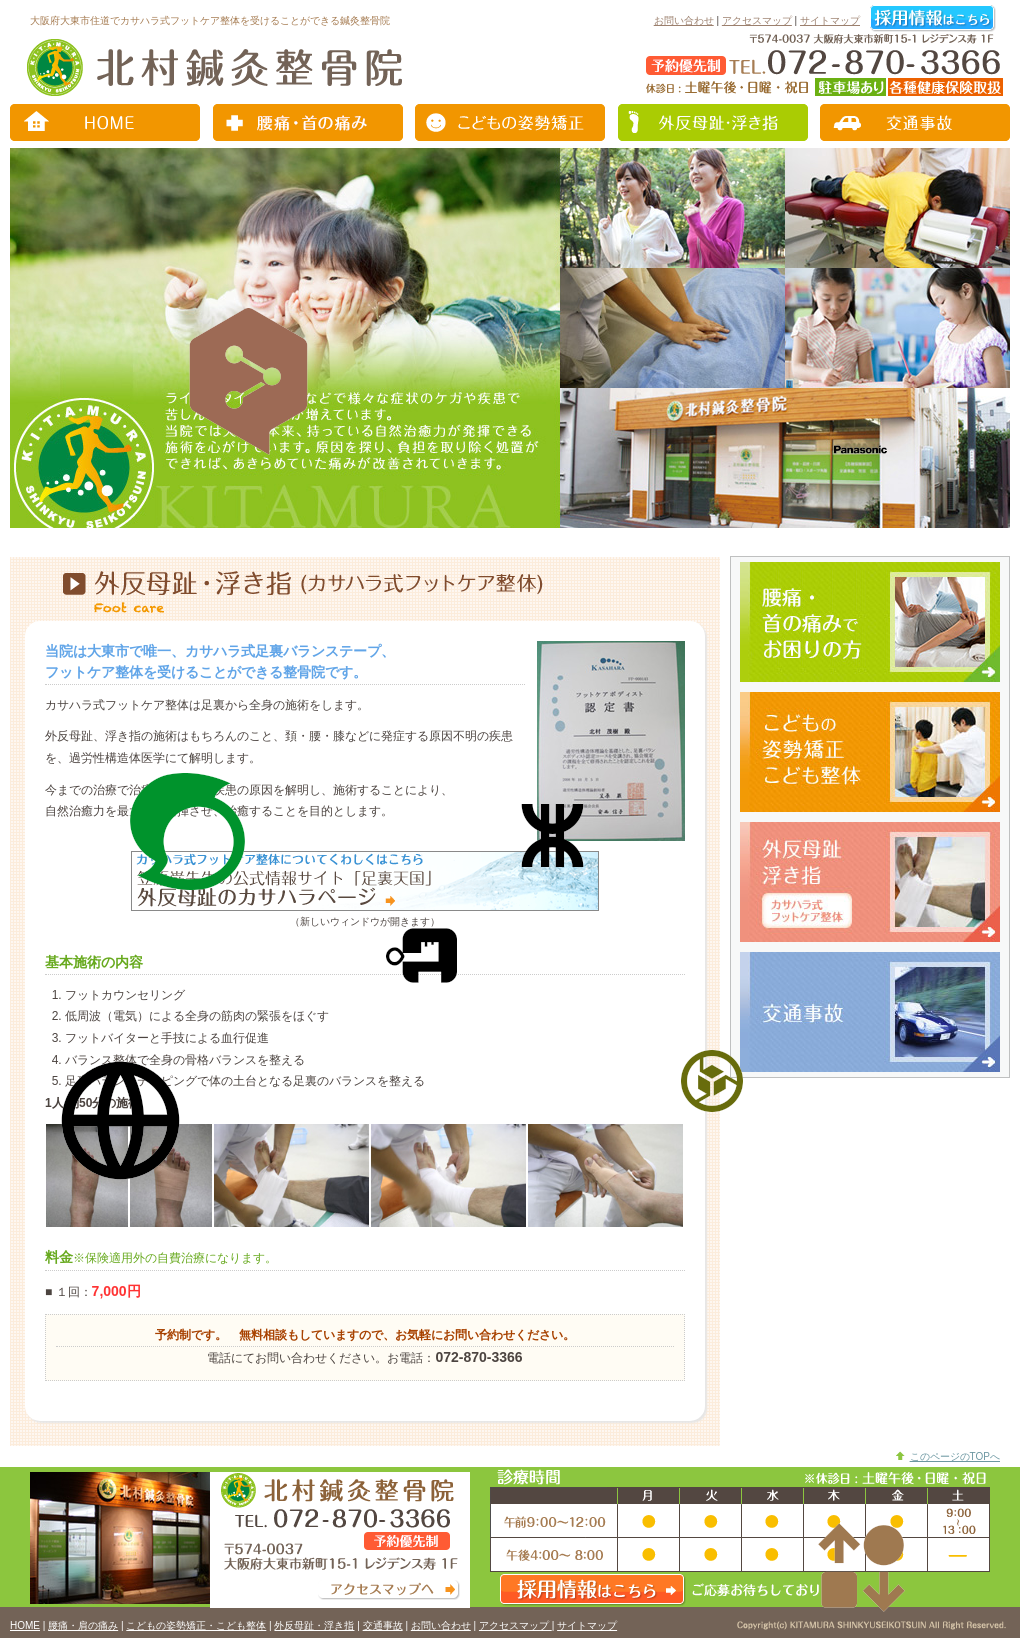 This screenshot has height=1638, width=1020. I want to click on open the Shenzhen Metro app, so click(552, 835).